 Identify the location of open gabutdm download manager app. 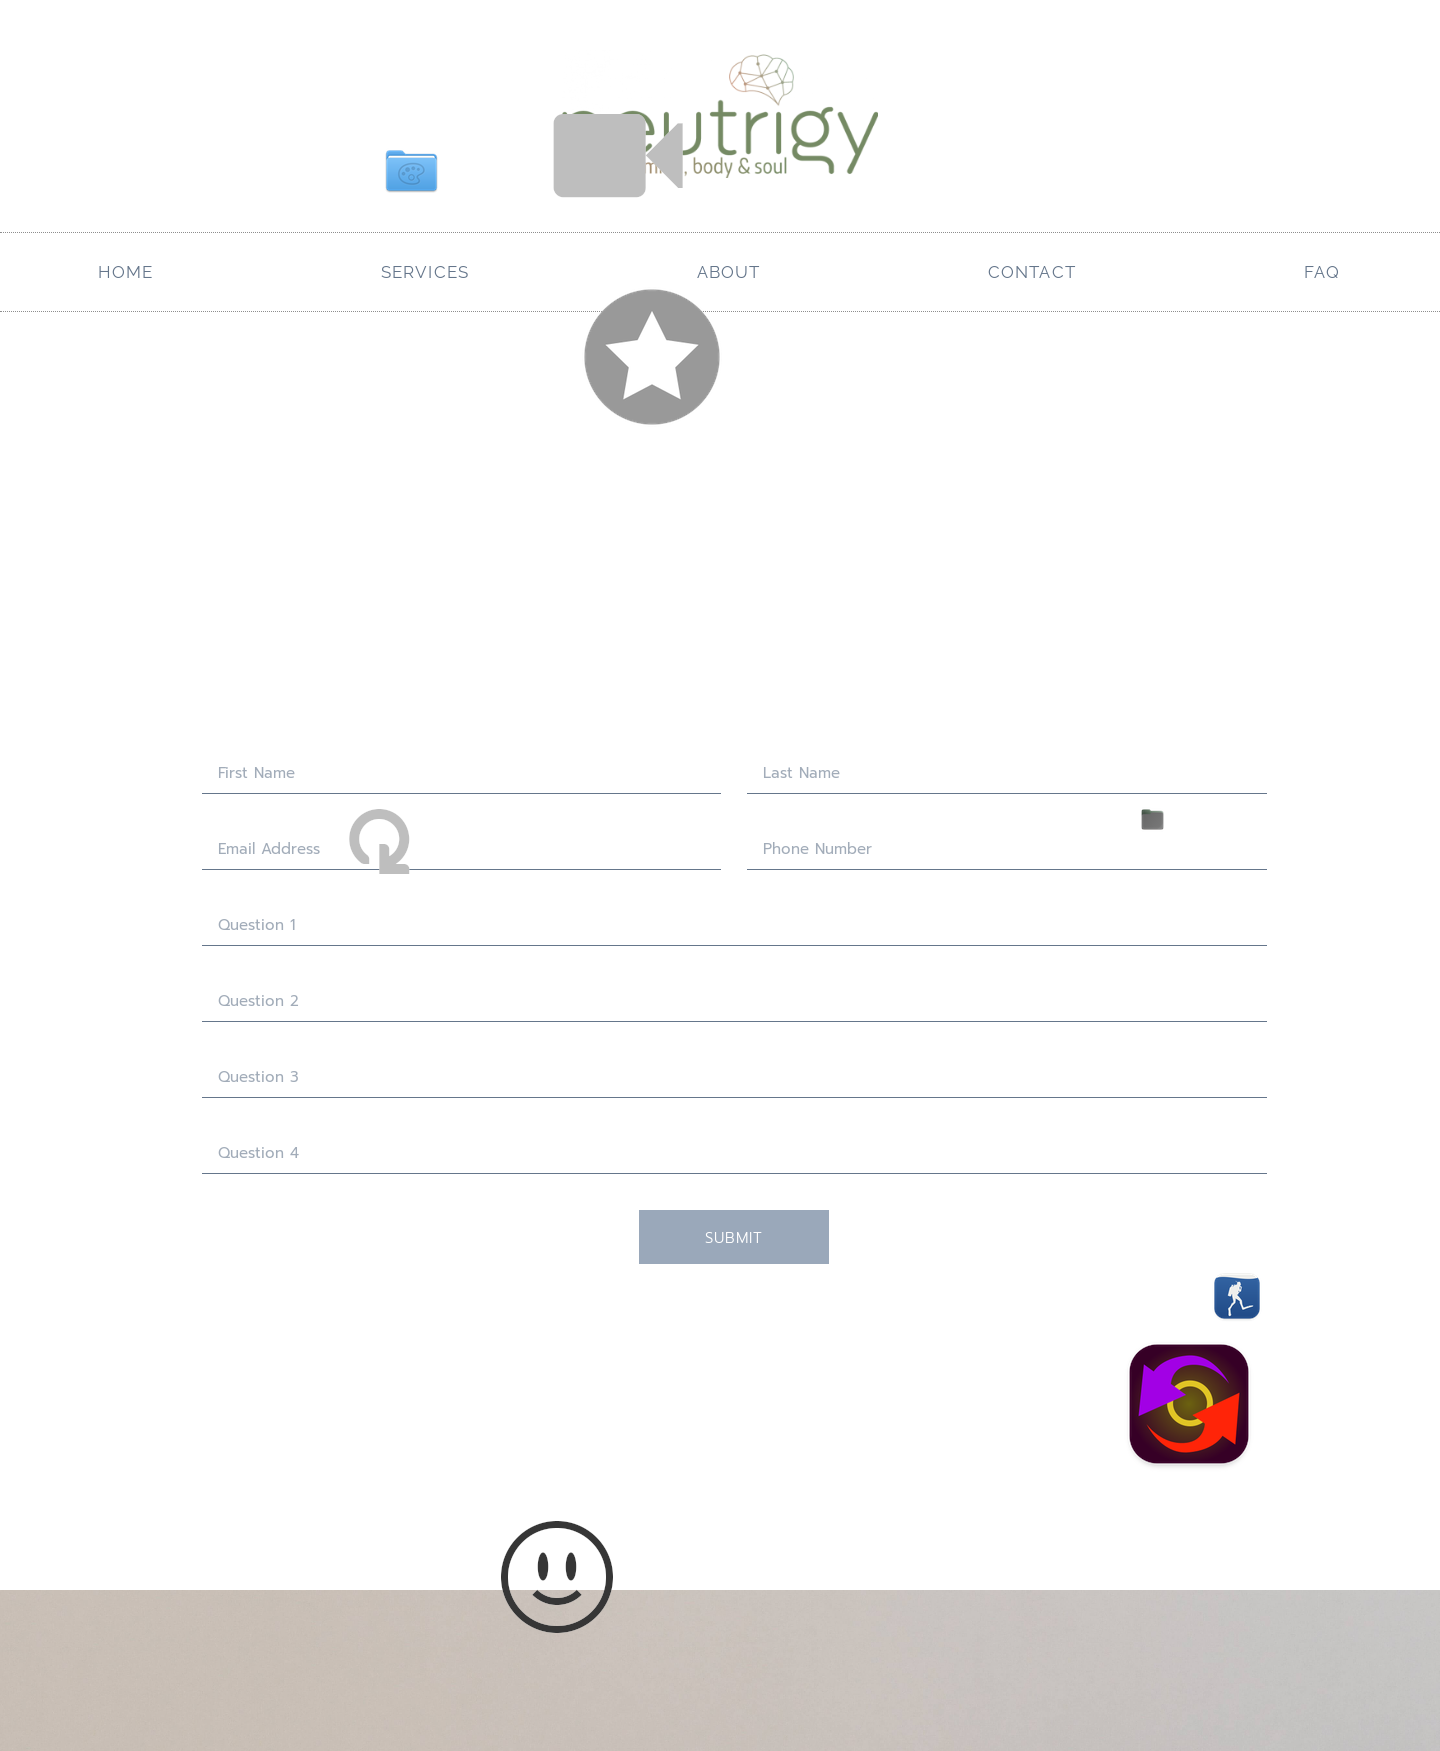
(1189, 1404).